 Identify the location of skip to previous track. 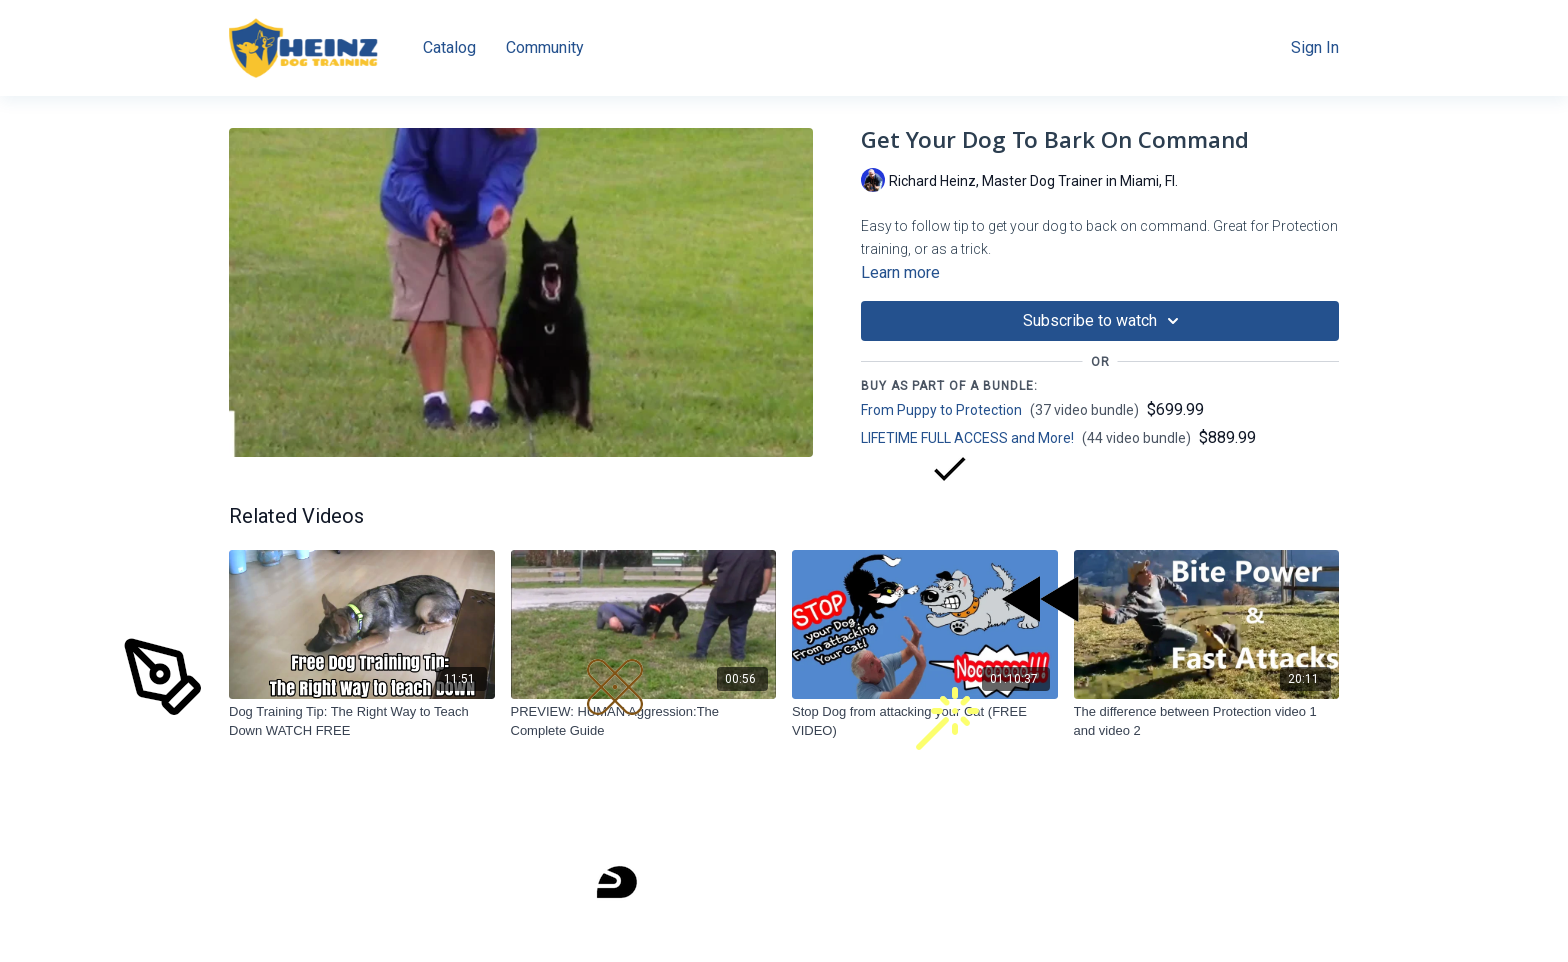
(1040, 599).